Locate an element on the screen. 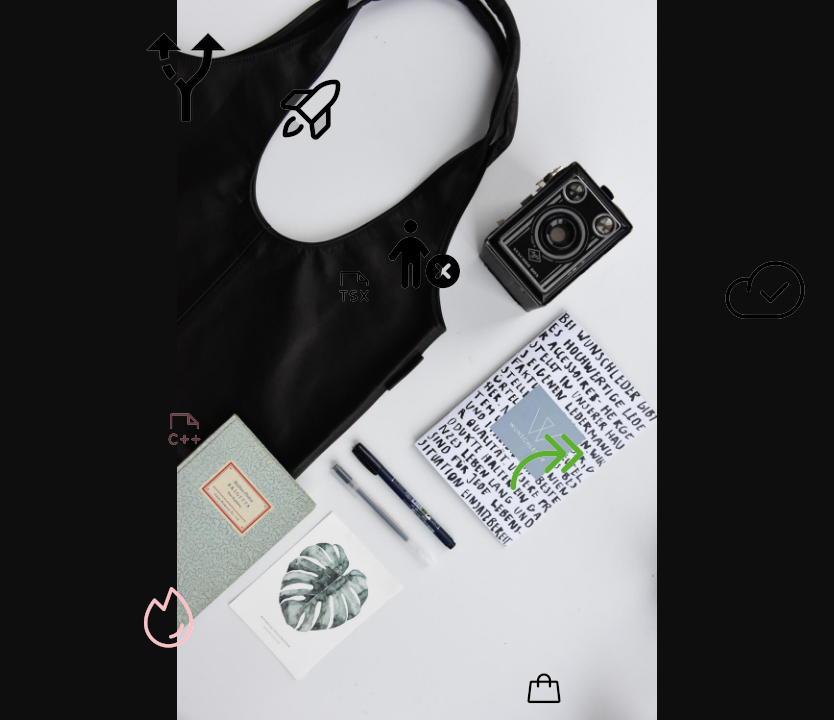 This screenshot has height=720, width=834. view alternative routes is located at coordinates (186, 77).